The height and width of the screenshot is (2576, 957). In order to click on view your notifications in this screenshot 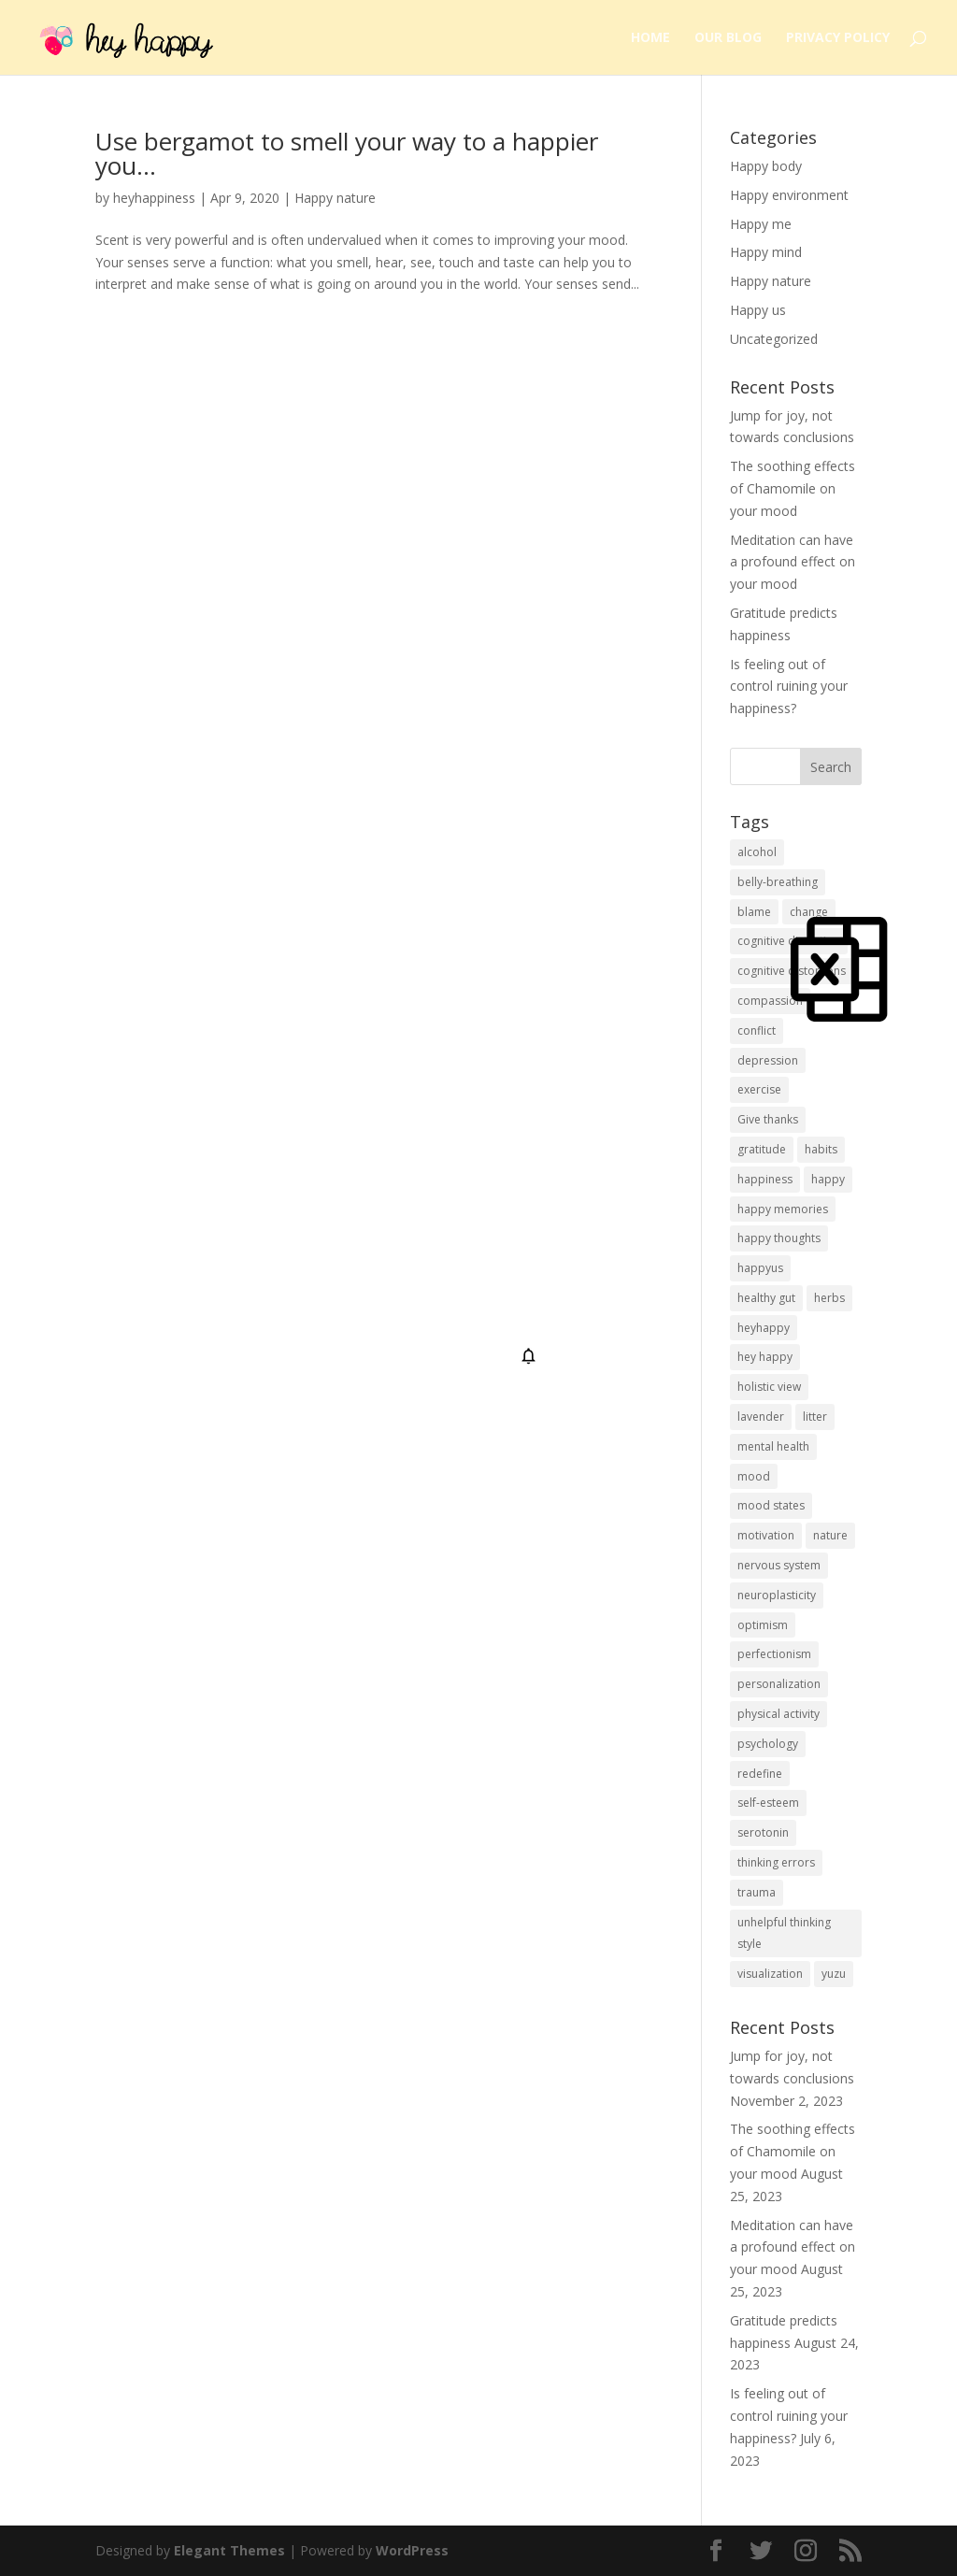, I will do `click(528, 1355)`.